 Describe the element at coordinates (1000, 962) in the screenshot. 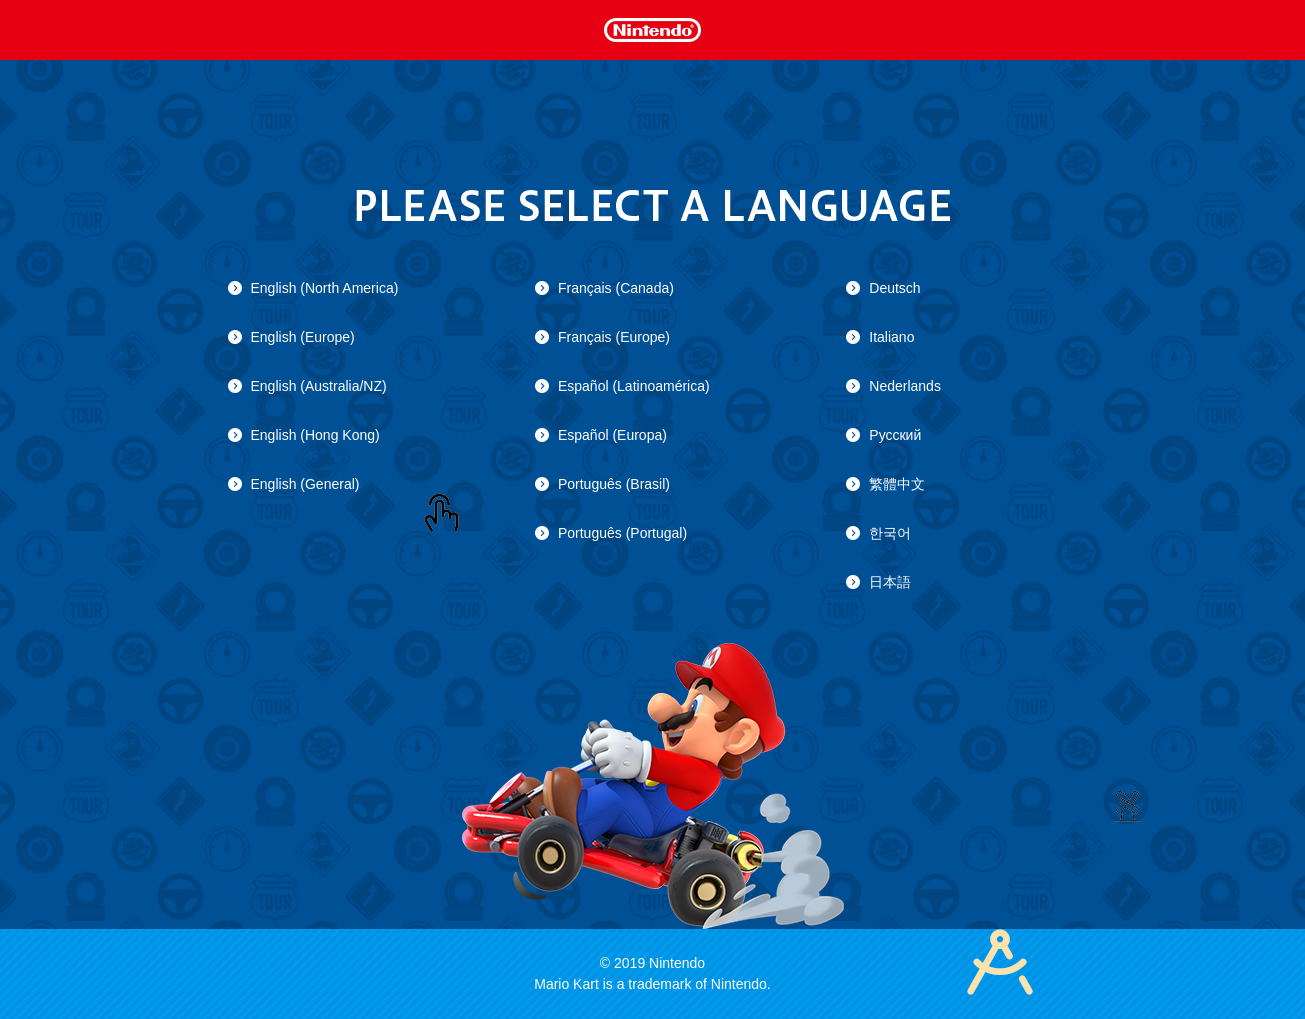

I see `access design or drawing tools` at that location.